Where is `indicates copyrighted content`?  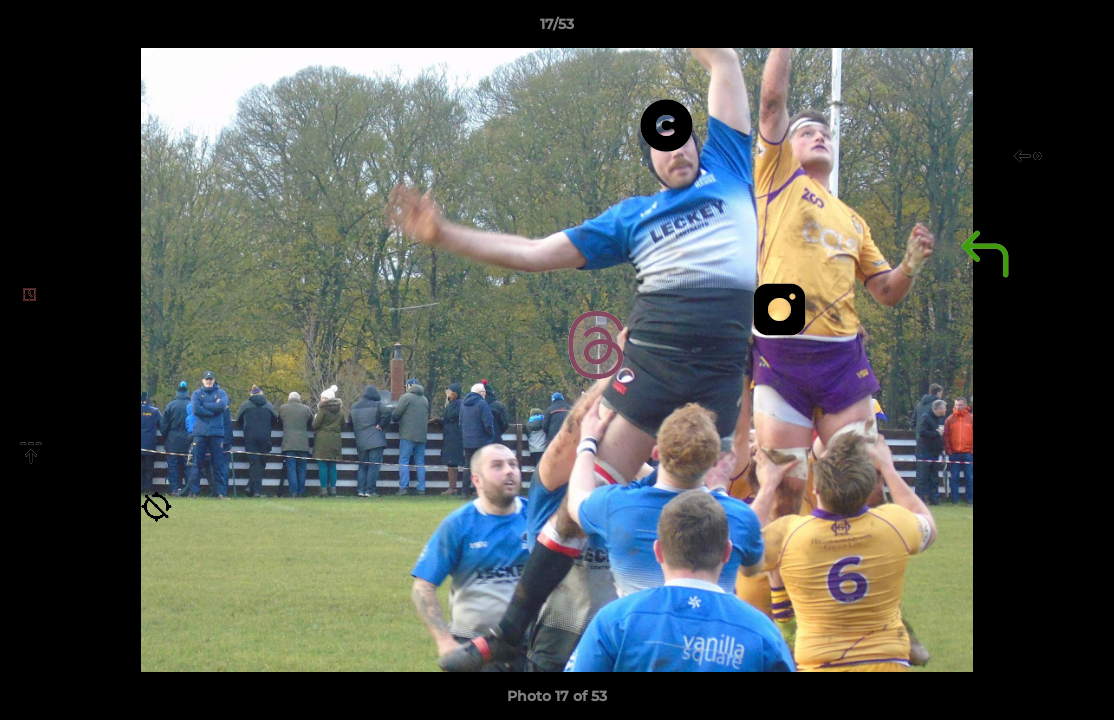
indicates copyrighted content is located at coordinates (666, 125).